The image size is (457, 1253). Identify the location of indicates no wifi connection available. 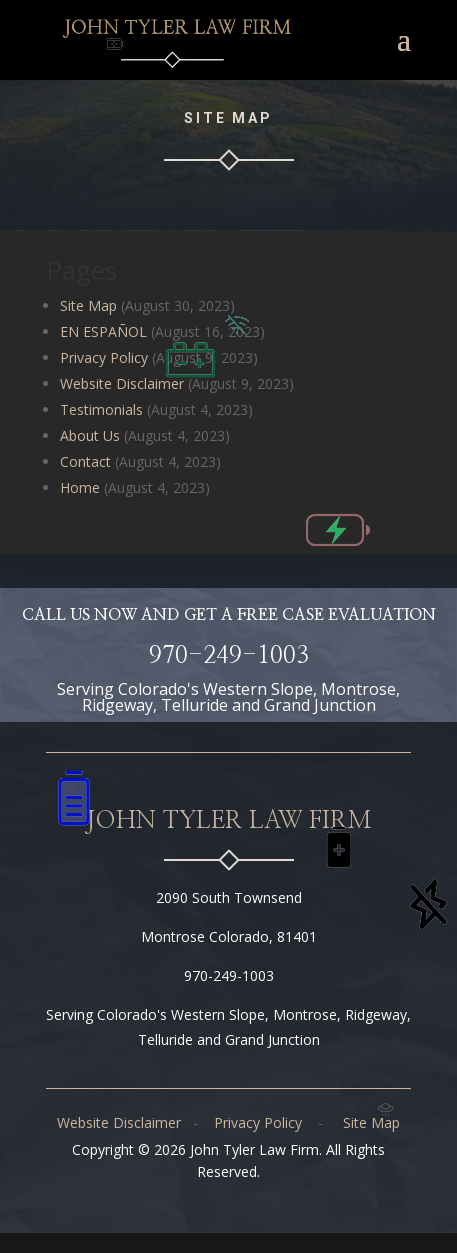
(237, 325).